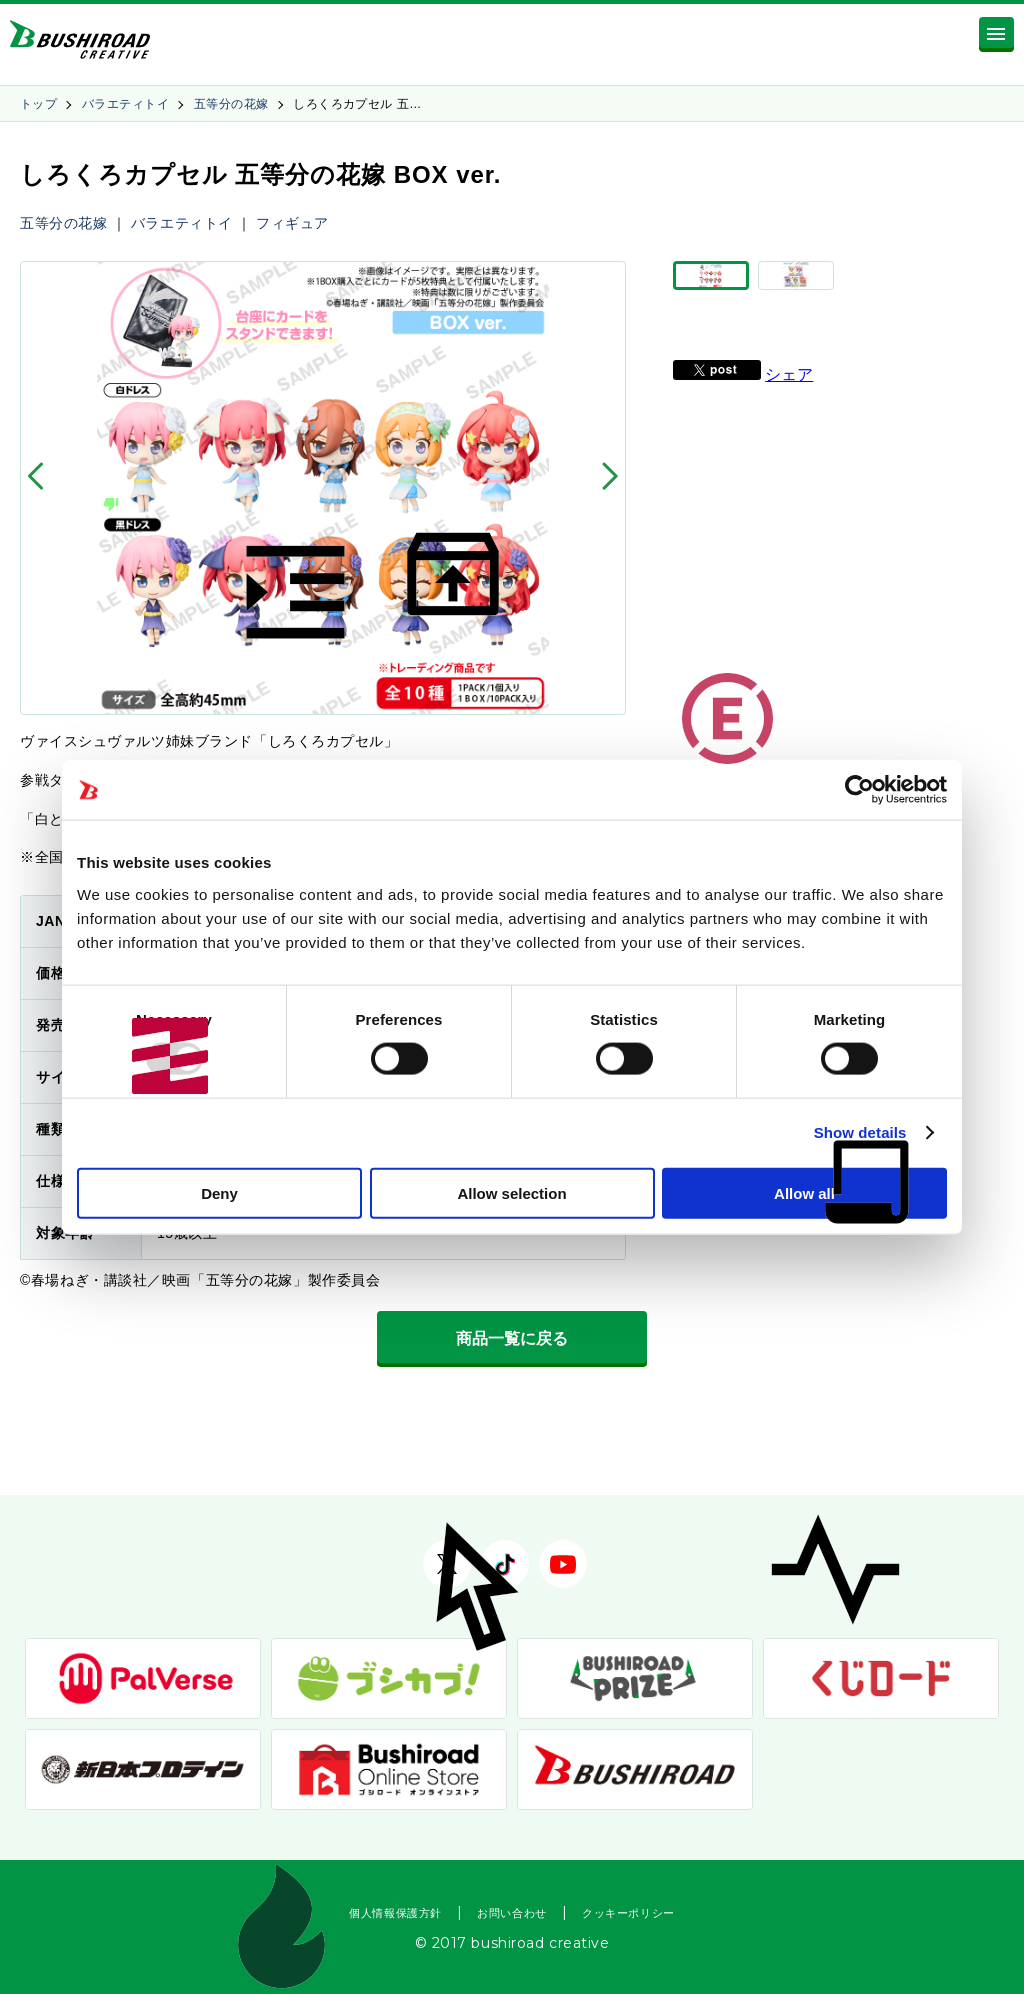 This screenshot has width=1024, height=1994. Describe the element at coordinates (469, 1587) in the screenshot. I see `cursor pointer indicating selection mode` at that location.